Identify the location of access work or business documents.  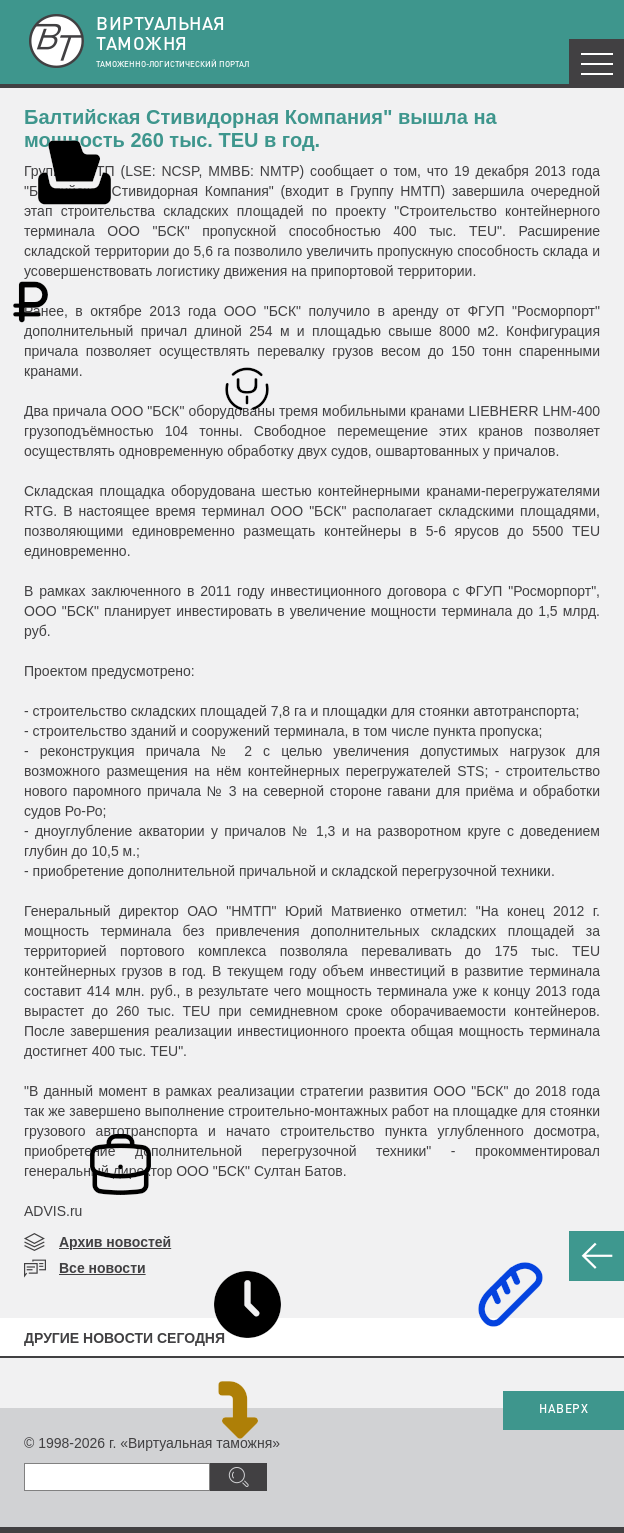
(120, 1164).